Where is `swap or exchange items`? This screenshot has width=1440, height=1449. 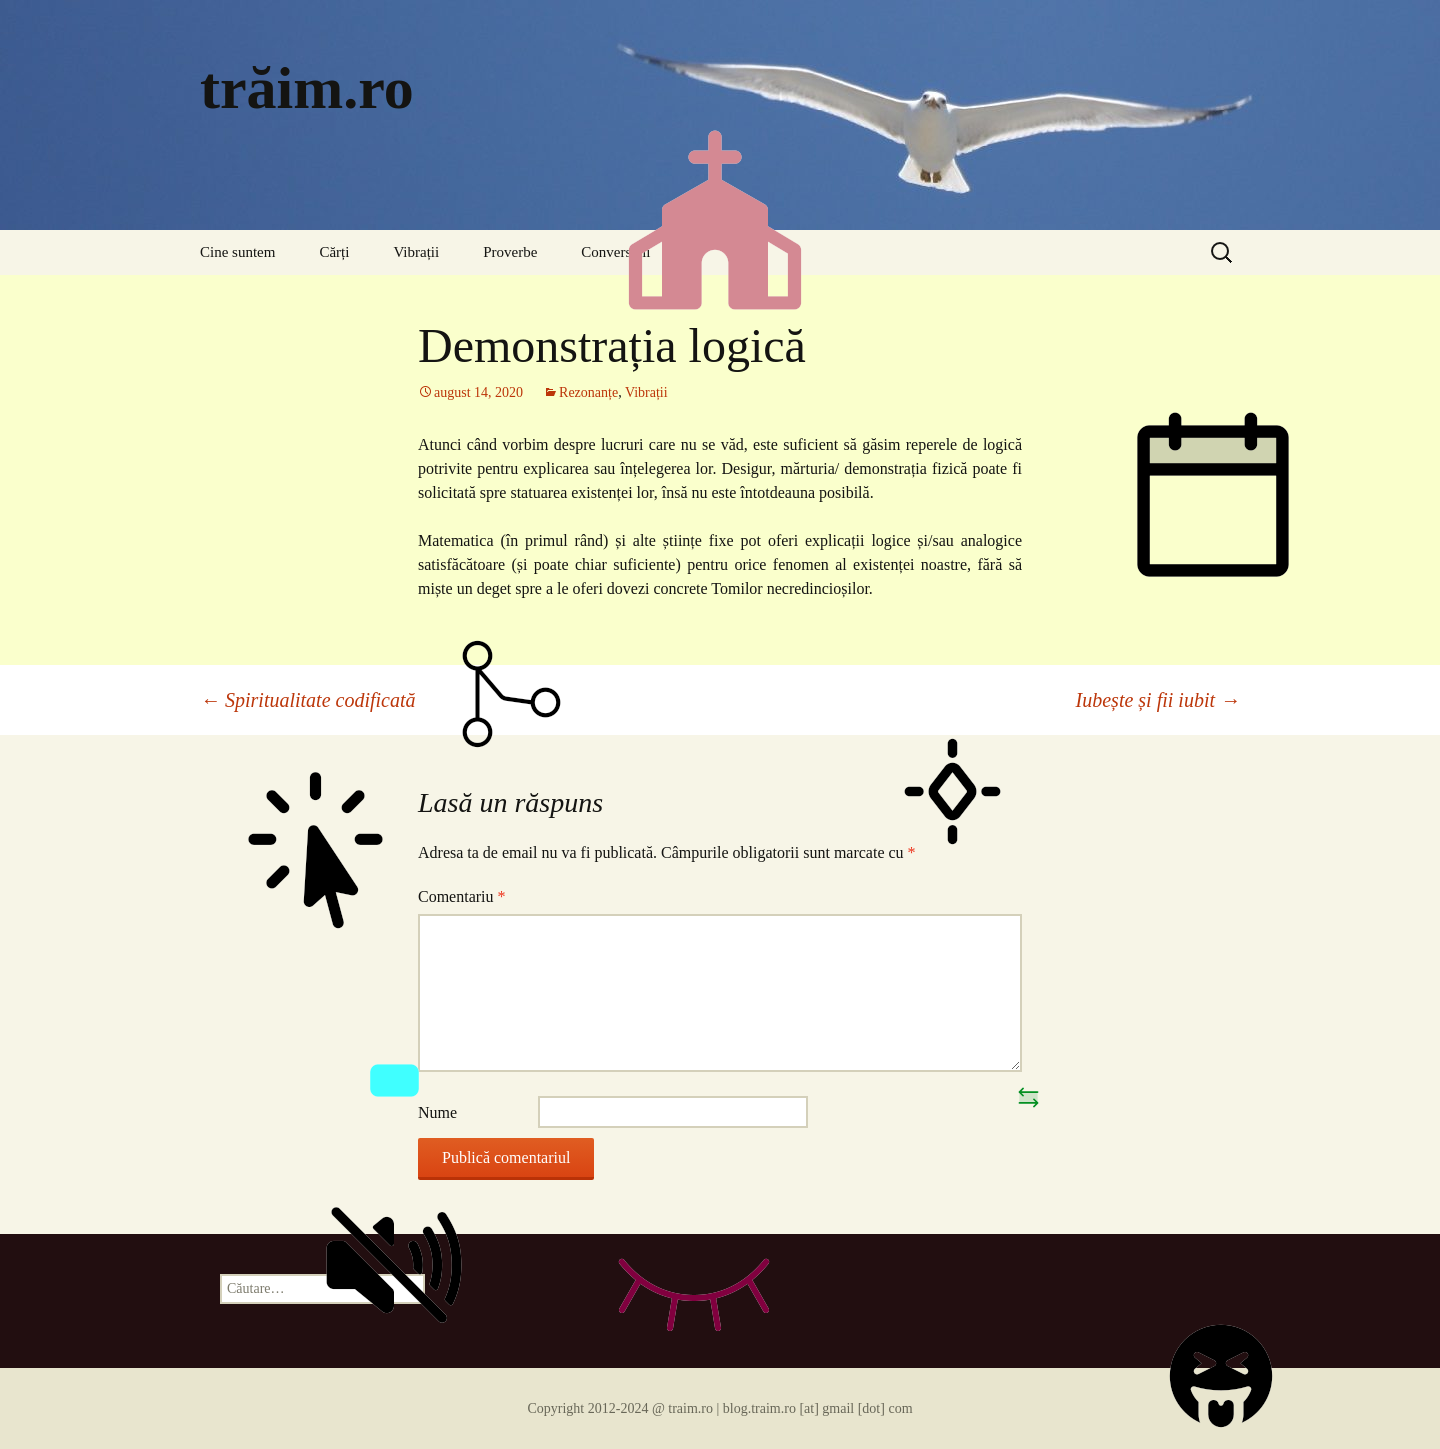 swap or exchange items is located at coordinates (1028, 1097).